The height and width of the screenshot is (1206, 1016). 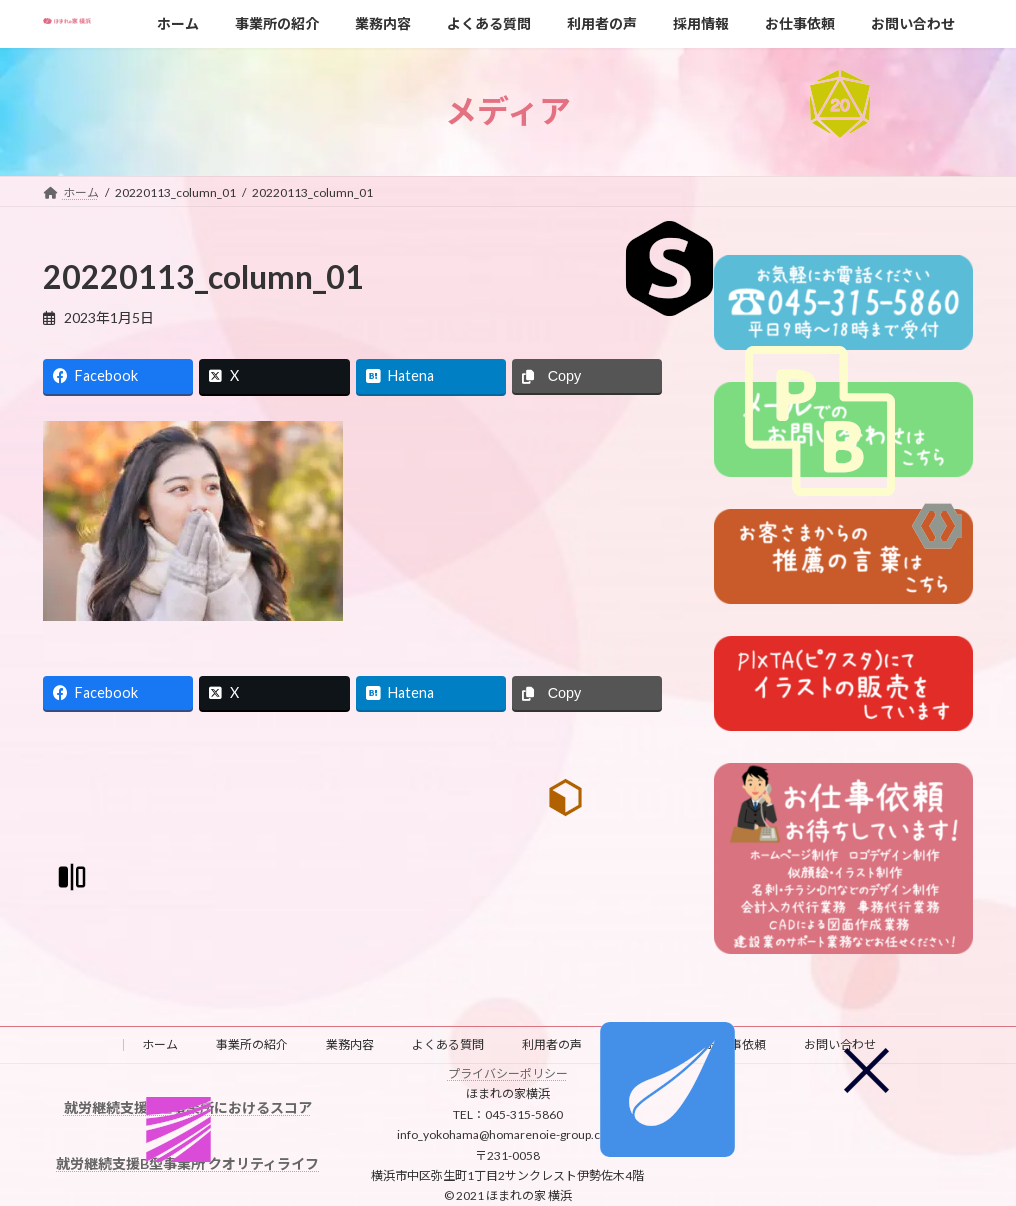 I want to click on thymeleaf java template engine logo, so click(x=667, y=1089).